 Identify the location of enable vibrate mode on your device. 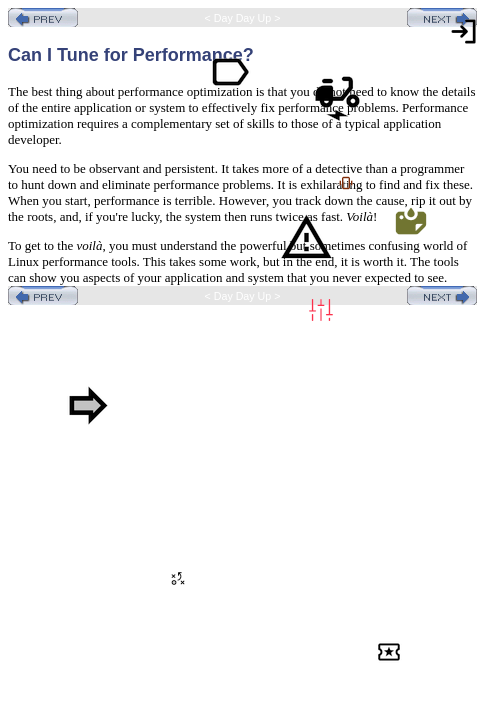
(346, 183).